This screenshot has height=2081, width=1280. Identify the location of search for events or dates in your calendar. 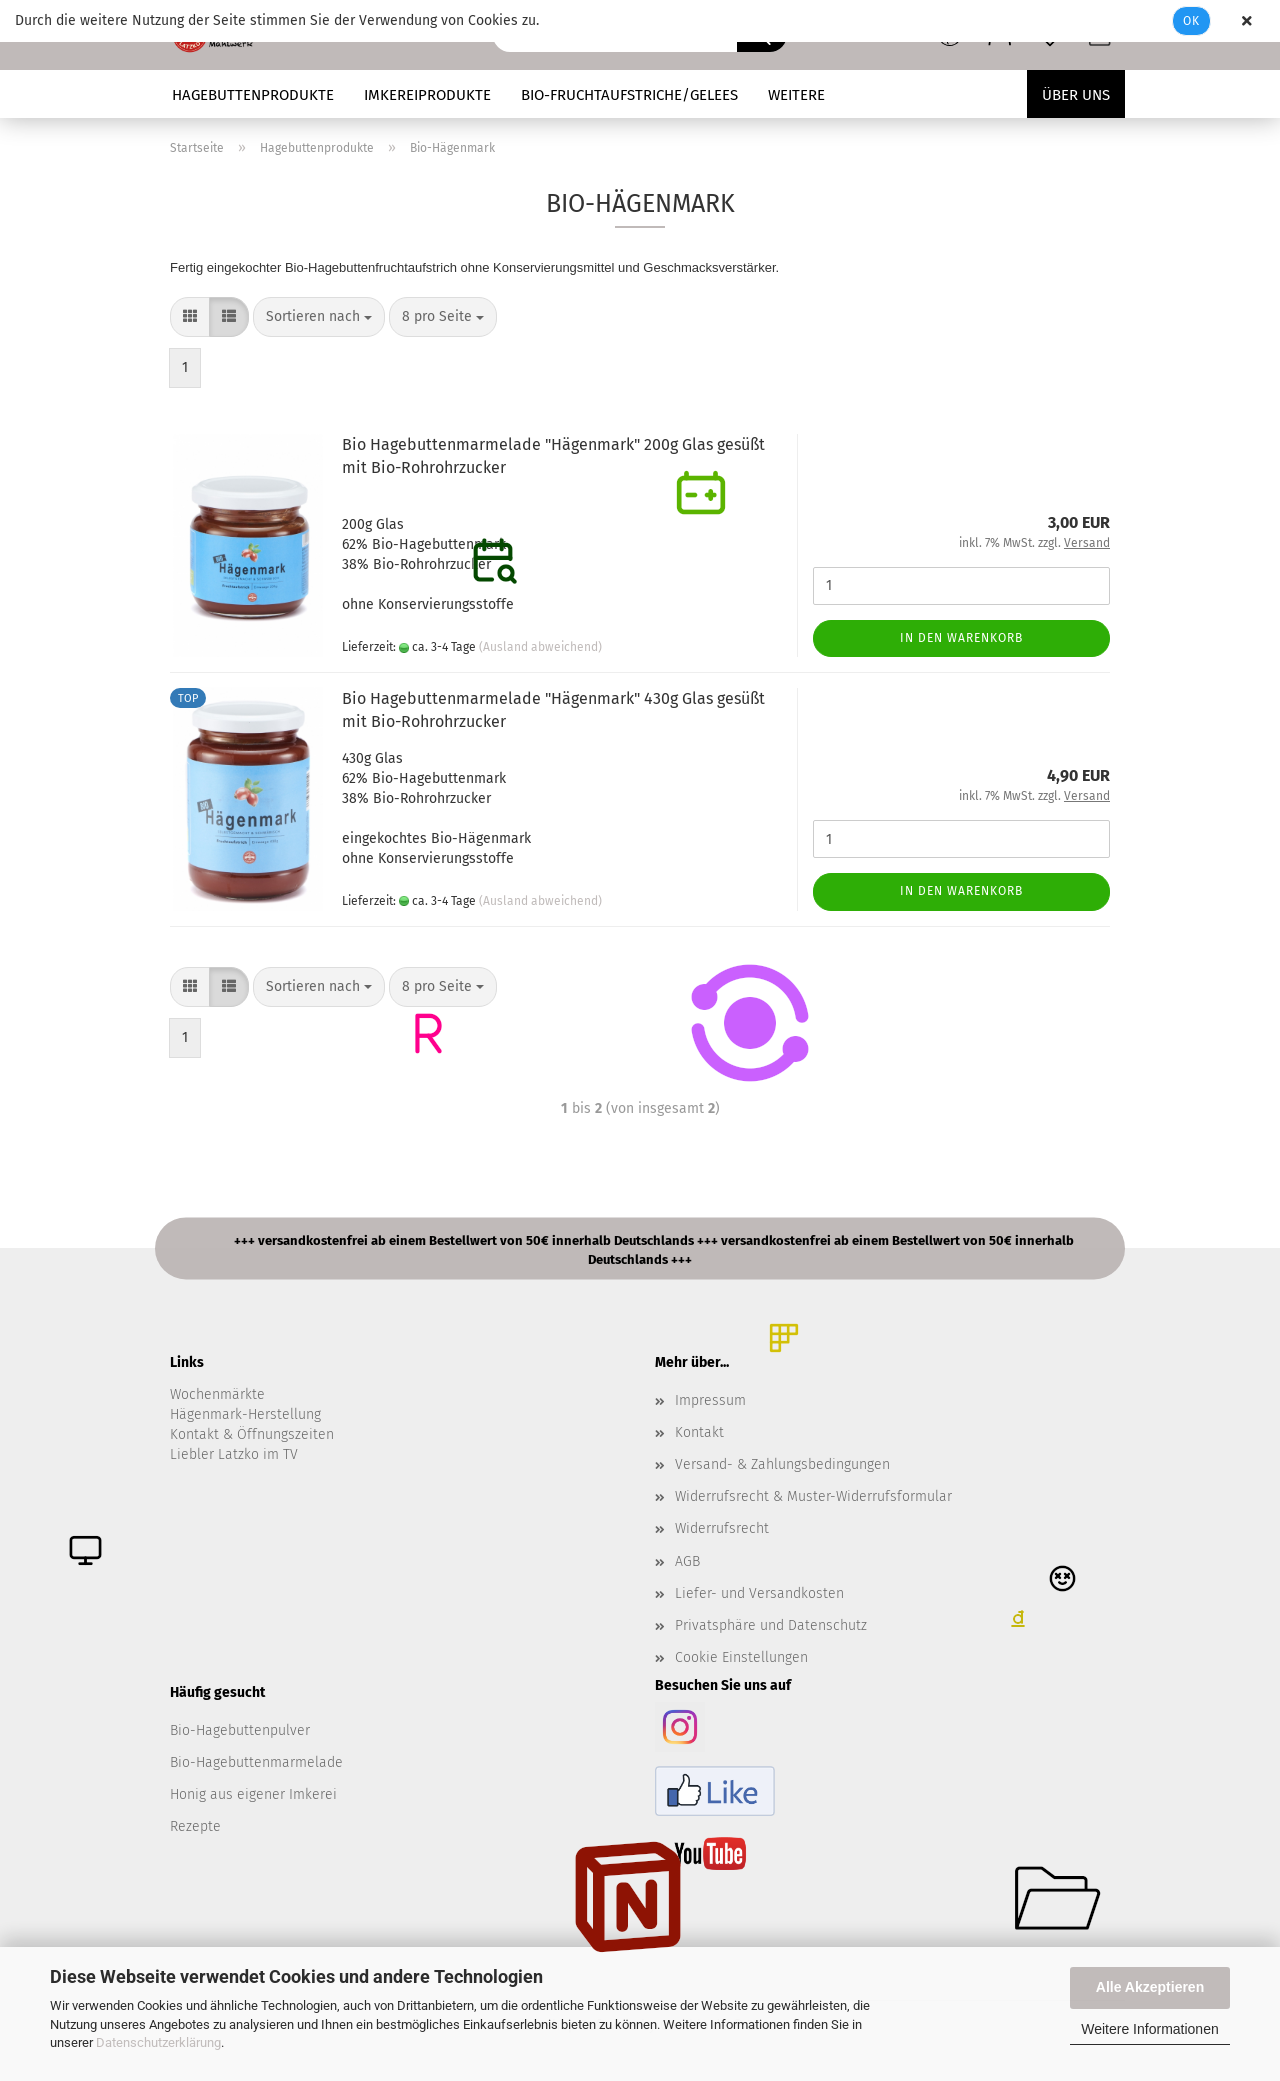
(493, 560).